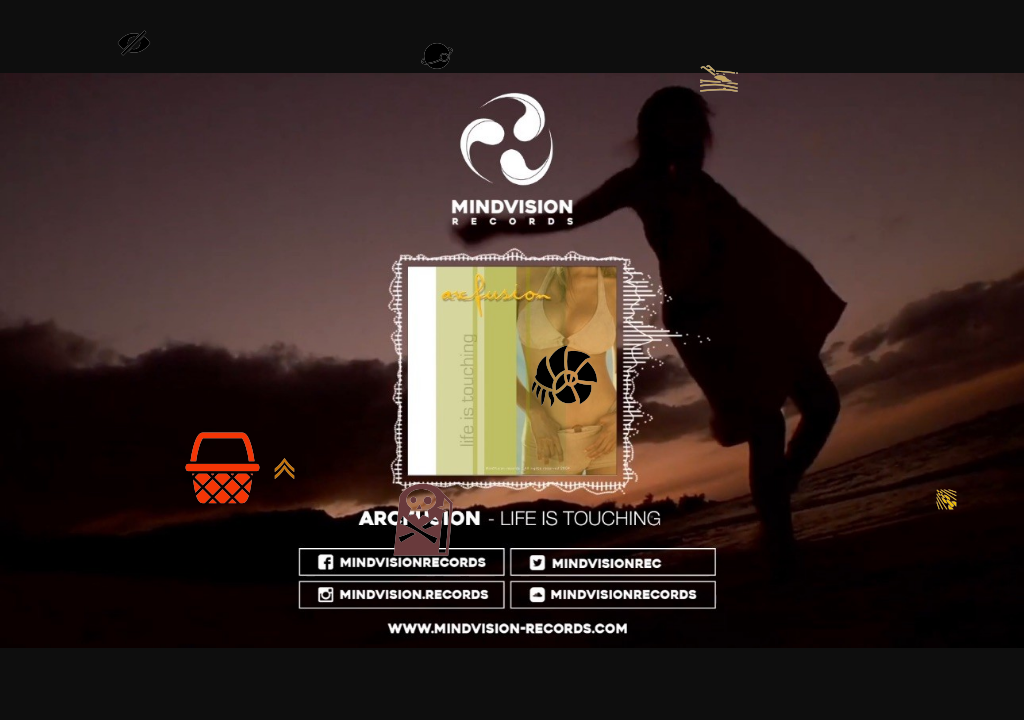  Describe the element at coordinates (421, 520) in the screenshot. I see `indicates a defeated pirate character or game over state` at that location.